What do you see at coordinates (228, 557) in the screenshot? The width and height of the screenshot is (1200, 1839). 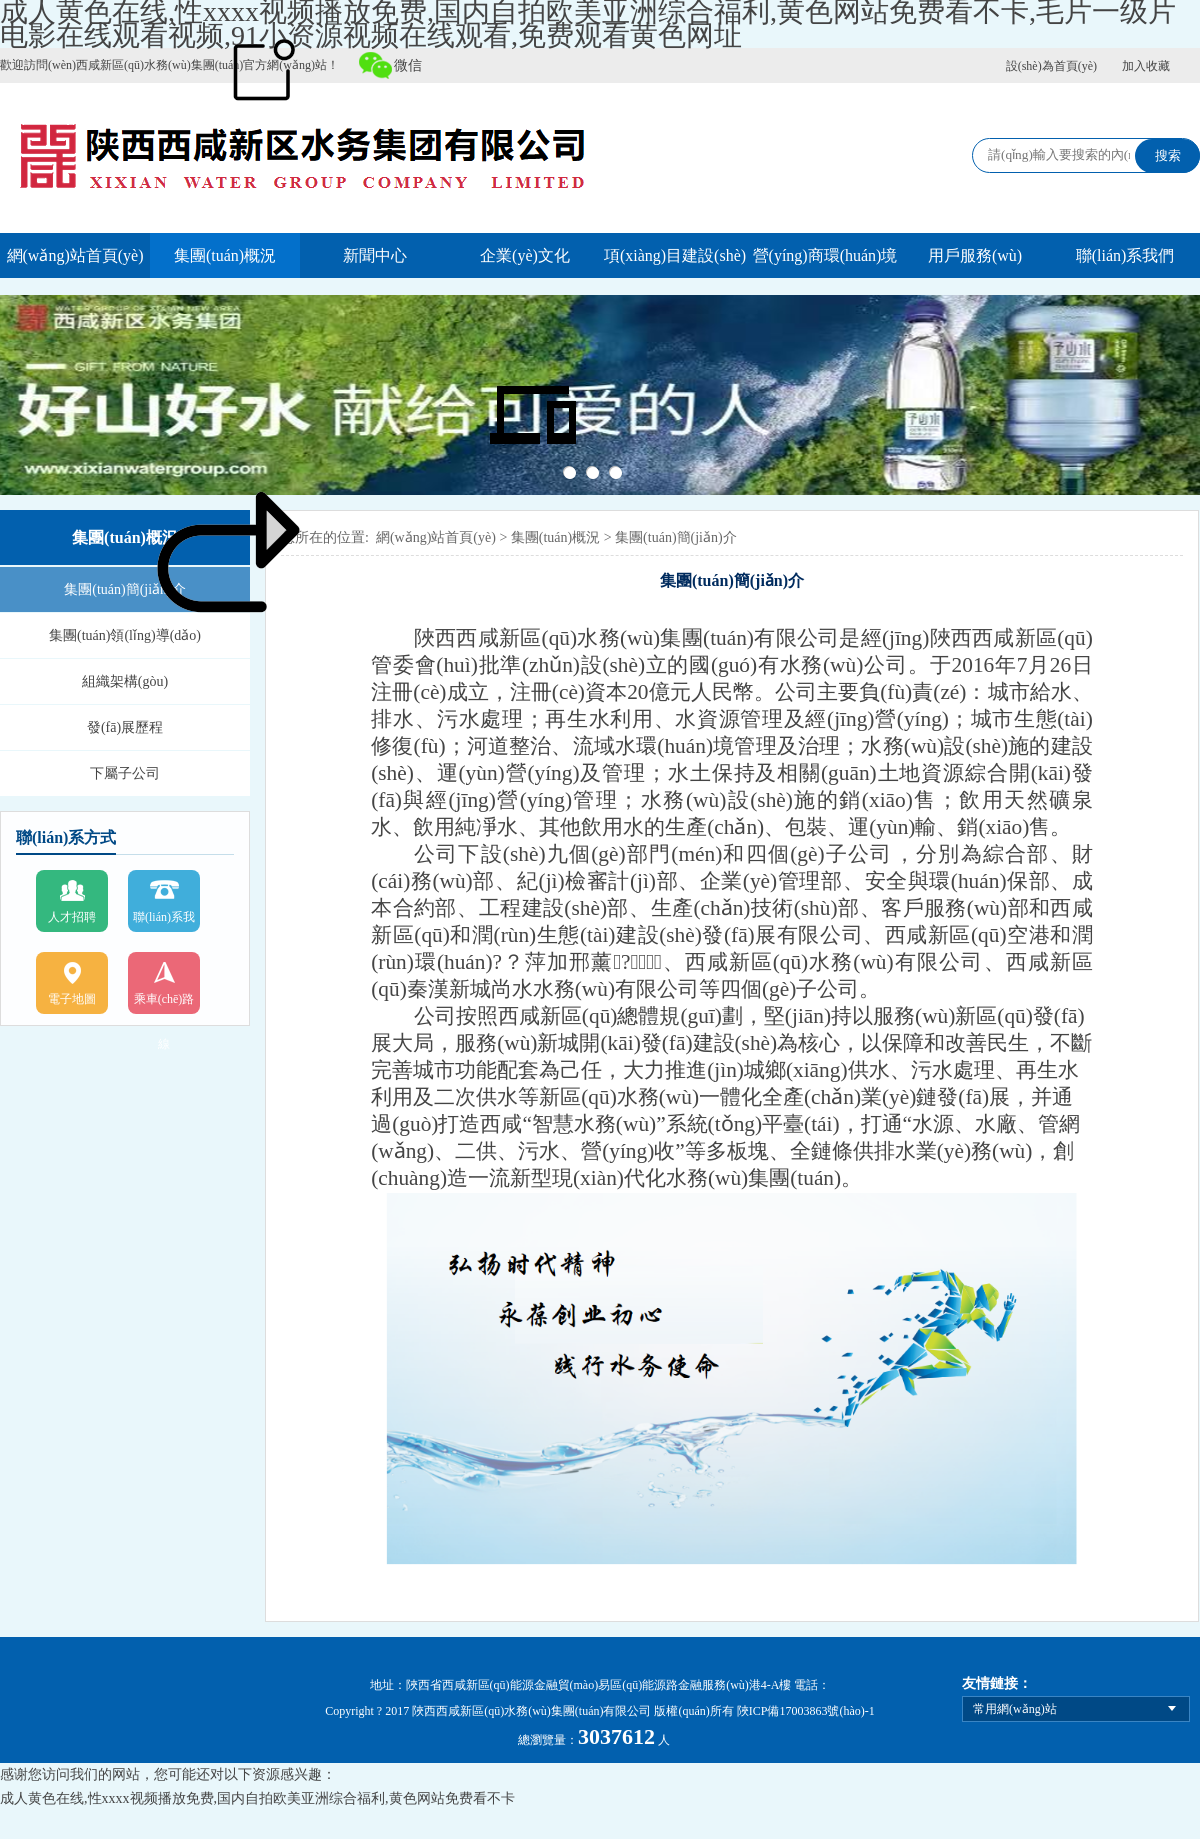 I see `redo last action` at bounding box center [228, 557].